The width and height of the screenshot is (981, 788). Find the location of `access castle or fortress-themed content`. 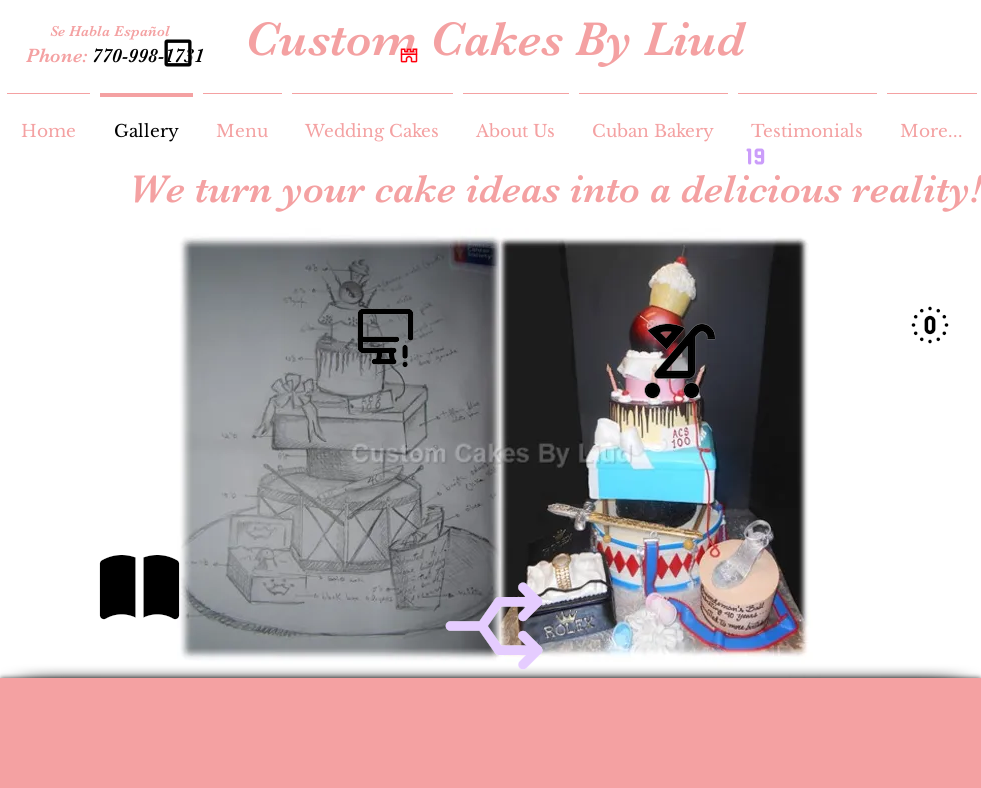

access castle or fortress-themed content is located at coordinates (409, 55).